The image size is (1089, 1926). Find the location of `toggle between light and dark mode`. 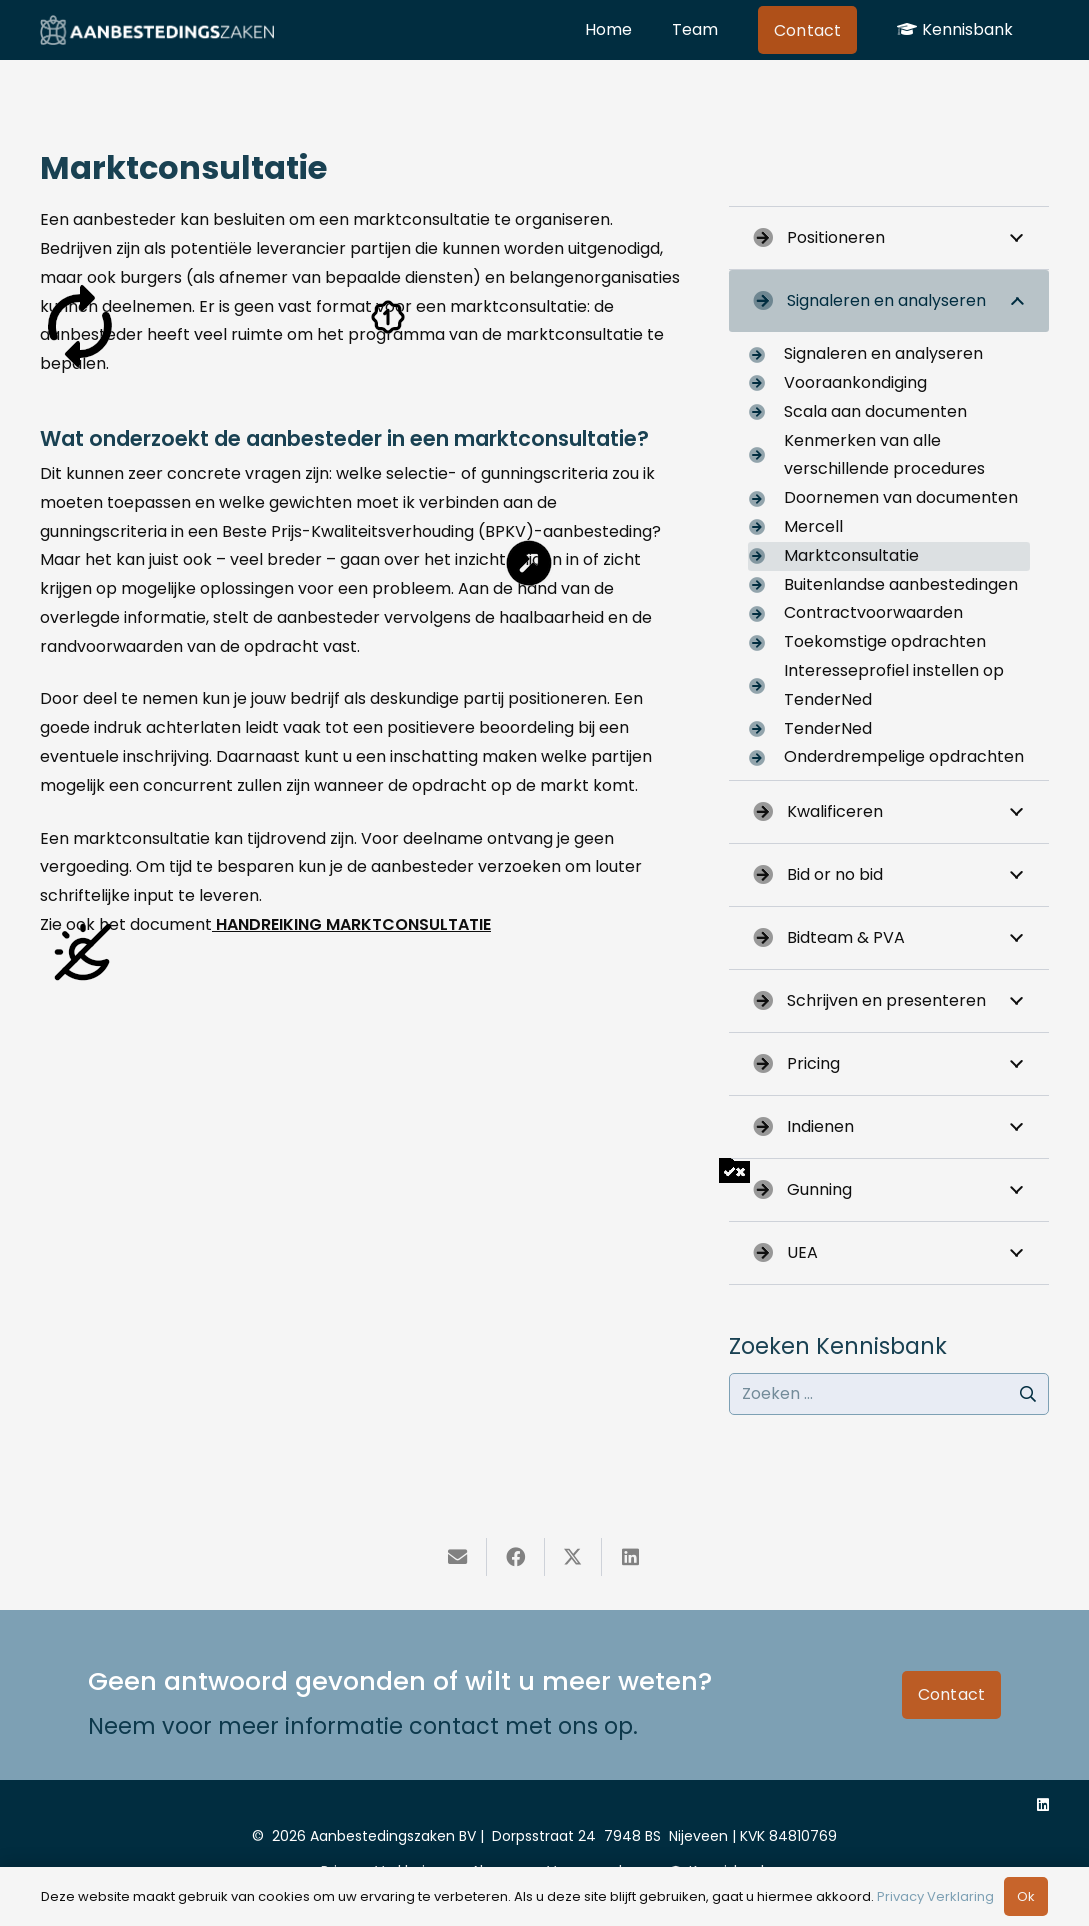

toggle between light and dark mode is located at coordinates (83, 952).